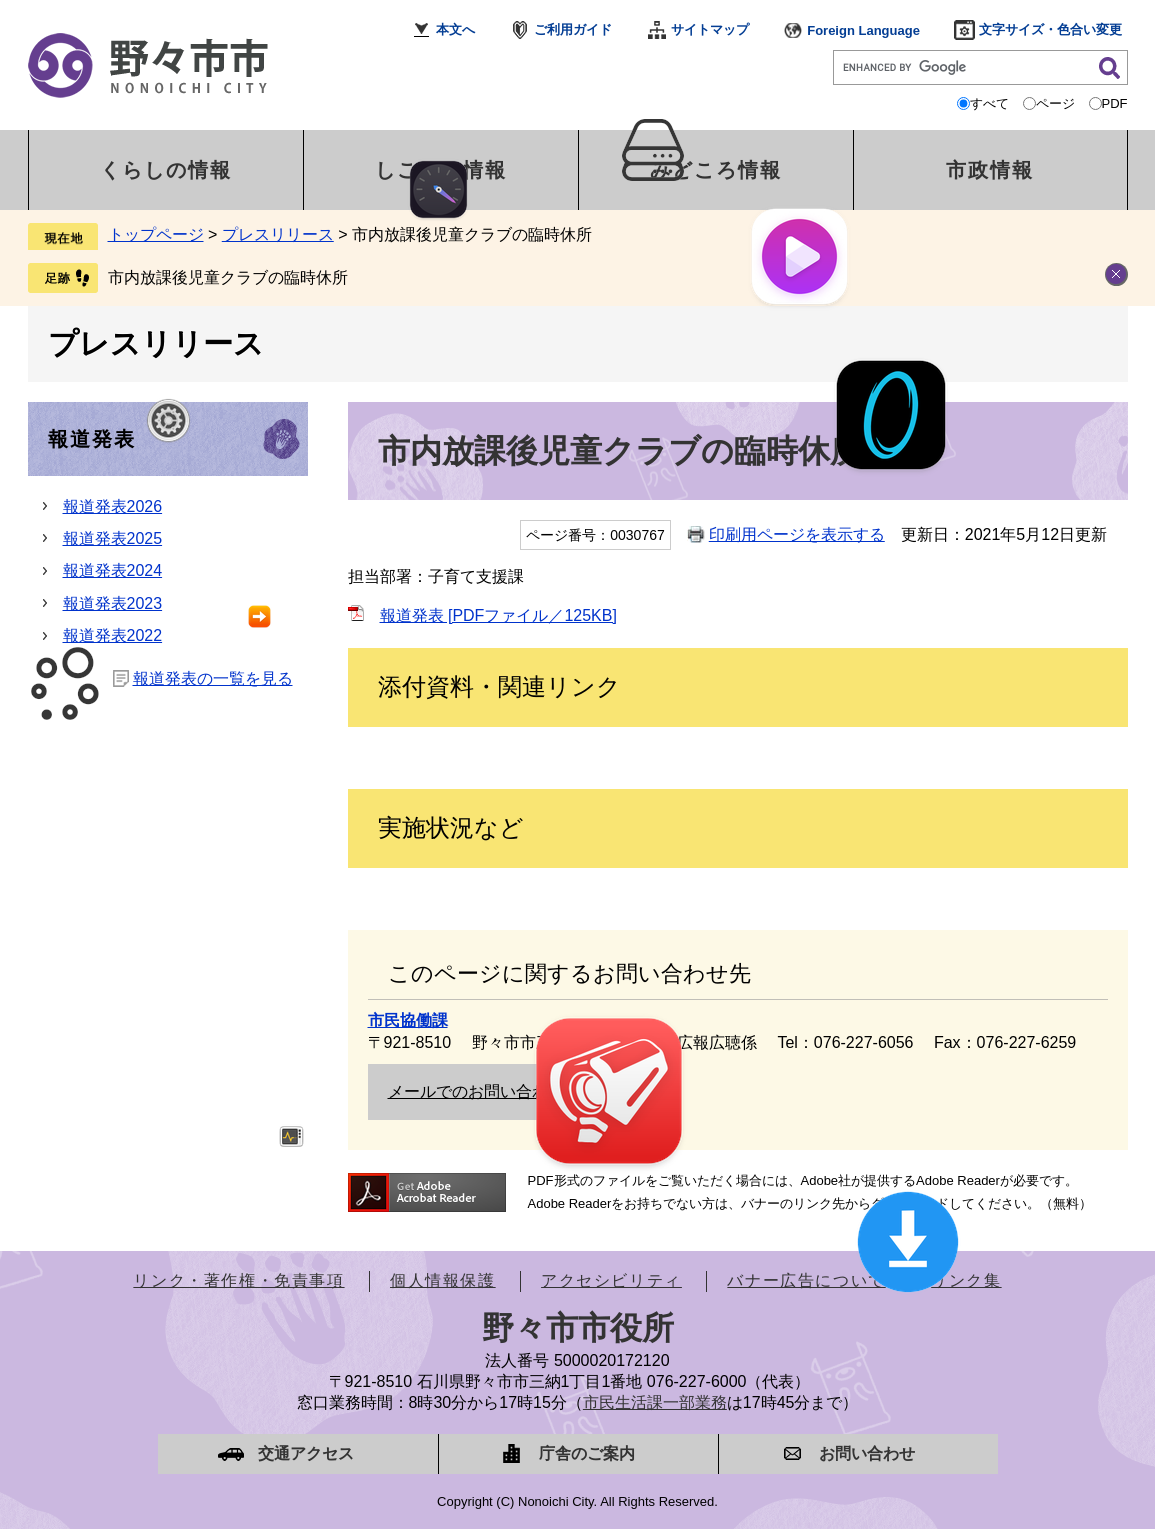 This screenshot has height=1529, width=1155. What do you see at coordinates (799, 256) in the screenshot?
I see `open mplayer media player app` at bounding box center [799, 256].